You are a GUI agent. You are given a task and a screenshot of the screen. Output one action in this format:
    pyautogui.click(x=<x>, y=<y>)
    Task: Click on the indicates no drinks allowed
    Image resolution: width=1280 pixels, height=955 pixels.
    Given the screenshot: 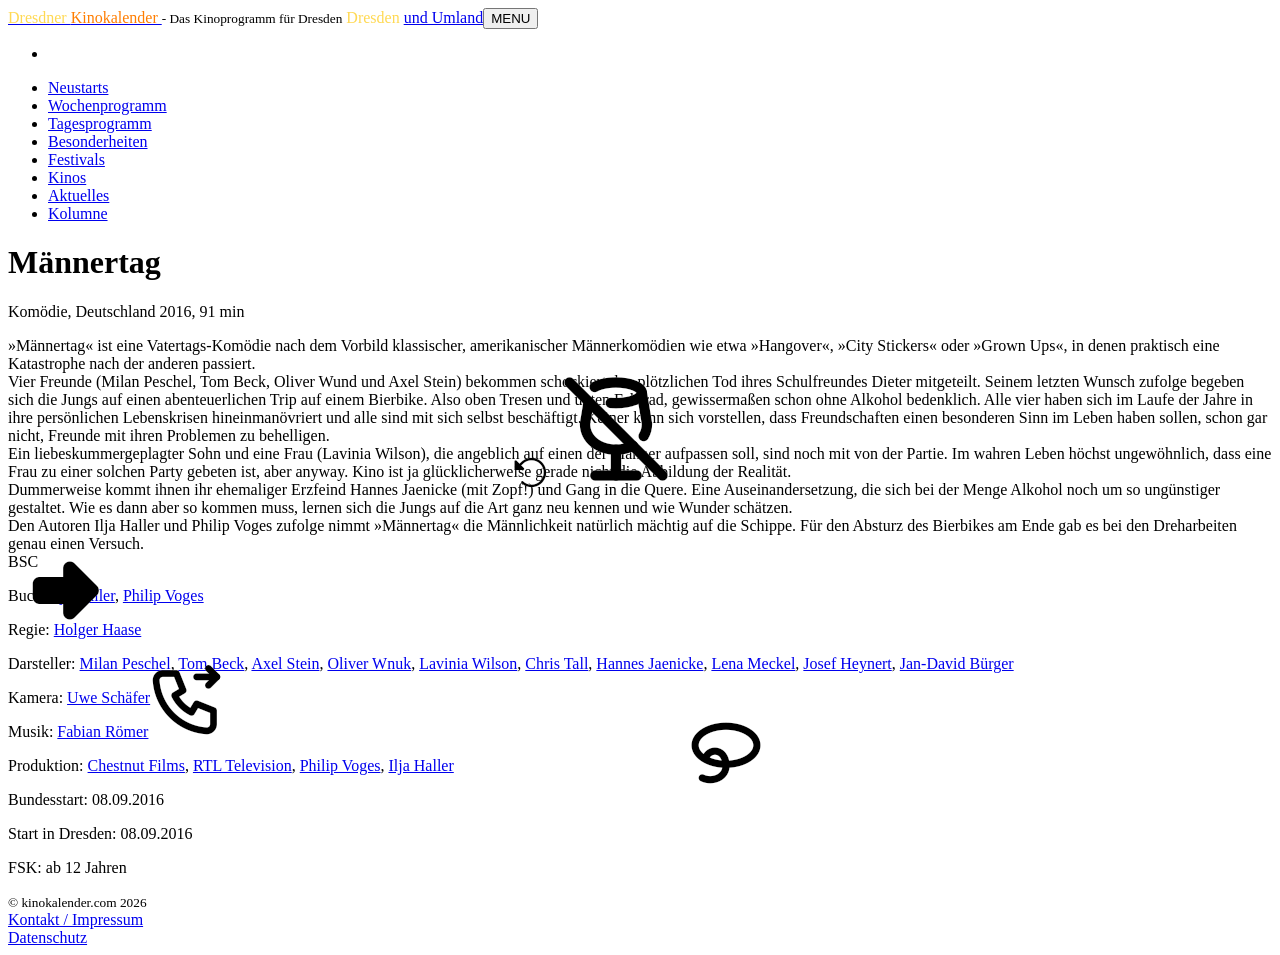 What is the action you would take?
    pyautogui.click(x=616, y=429)
    